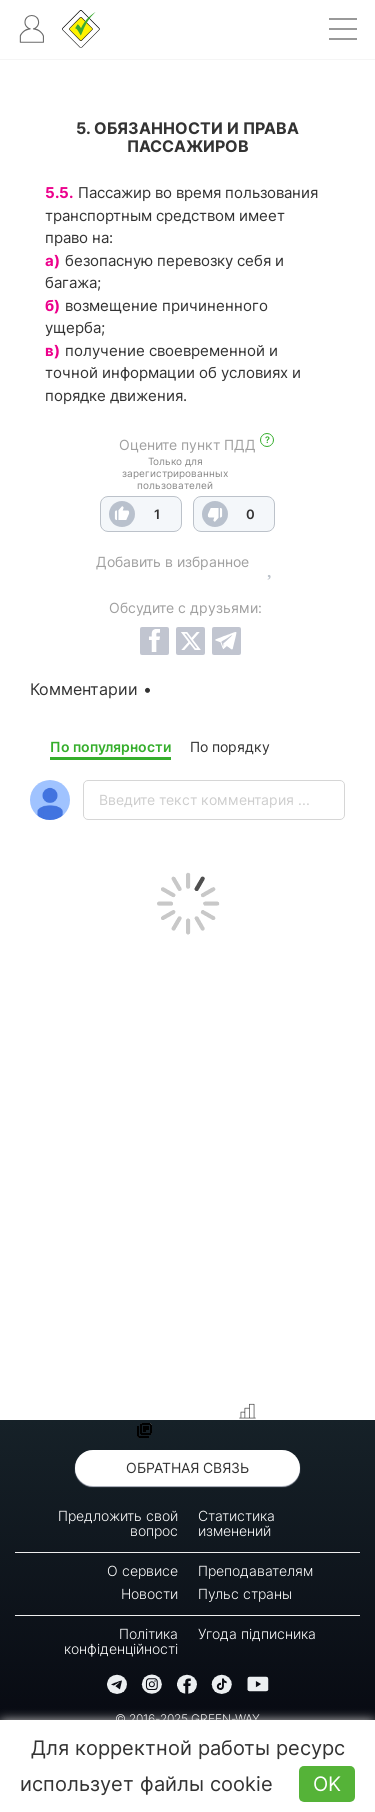 The width and height of the screenshot is (375, 1812). What do you see at coordinates (247, 1411) in the screenshot?
I see `view analytics or statistics` at bounding box center [247, 1411].